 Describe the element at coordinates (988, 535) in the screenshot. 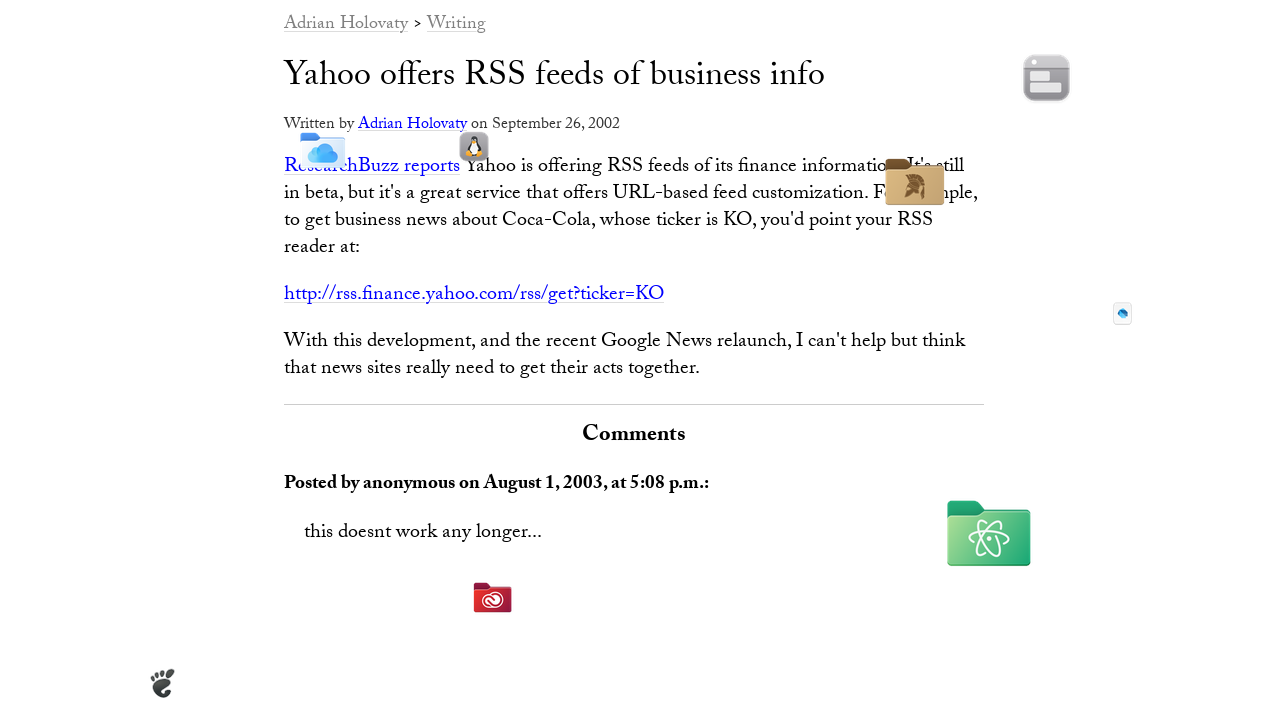

I see `open atom editor project folder` at that location.